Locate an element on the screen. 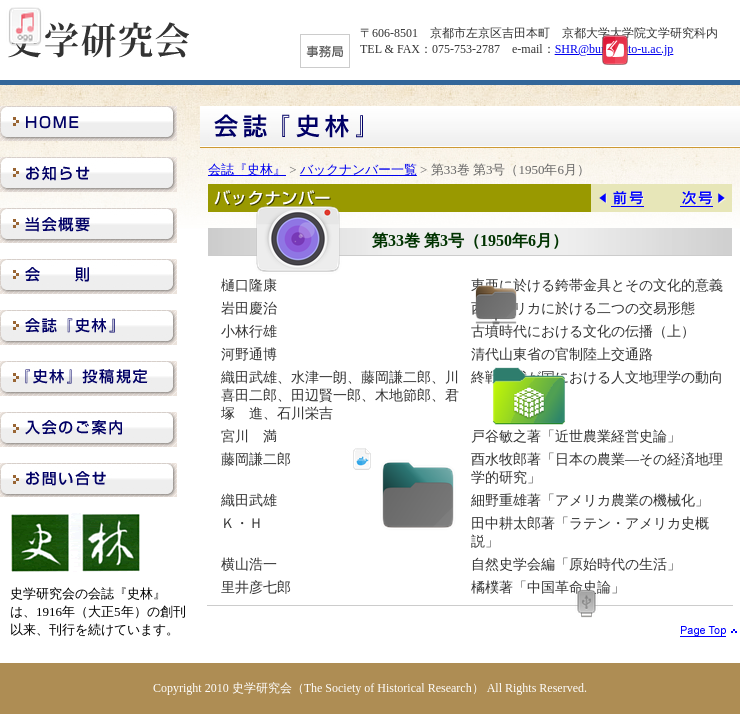  open the camera app is located at coordinates (298, 239).